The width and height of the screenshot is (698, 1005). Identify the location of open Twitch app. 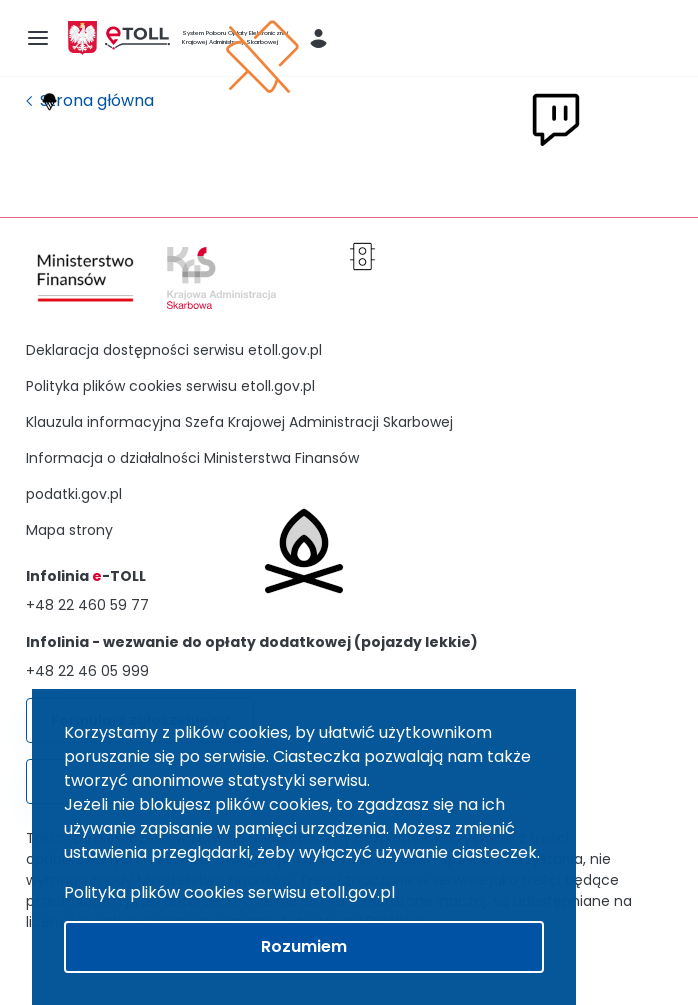
(556, 117).